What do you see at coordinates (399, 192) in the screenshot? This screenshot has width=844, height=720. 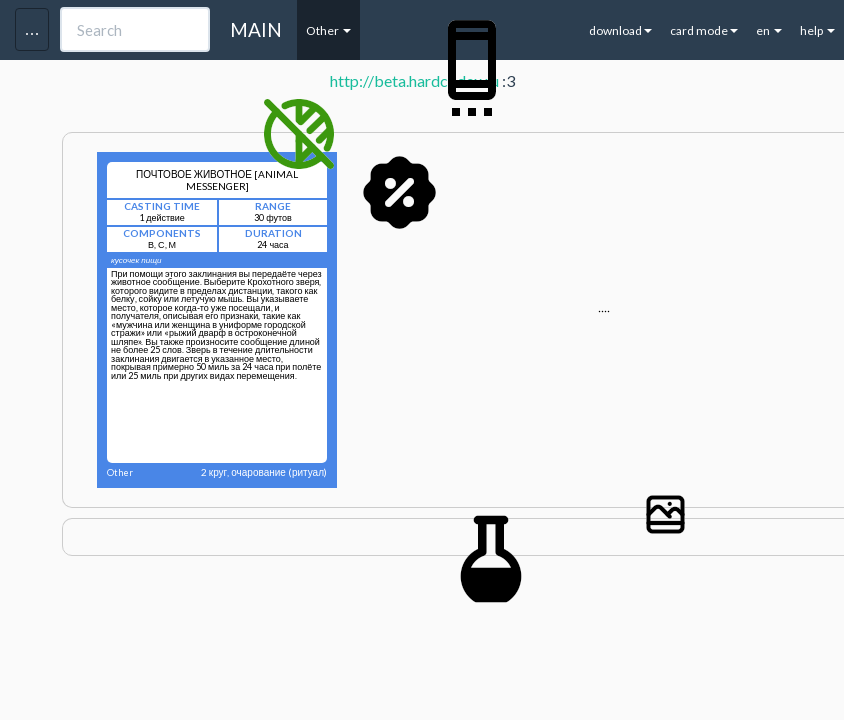 I see `view available discounts or promotions` at bounding box center [399, 192].